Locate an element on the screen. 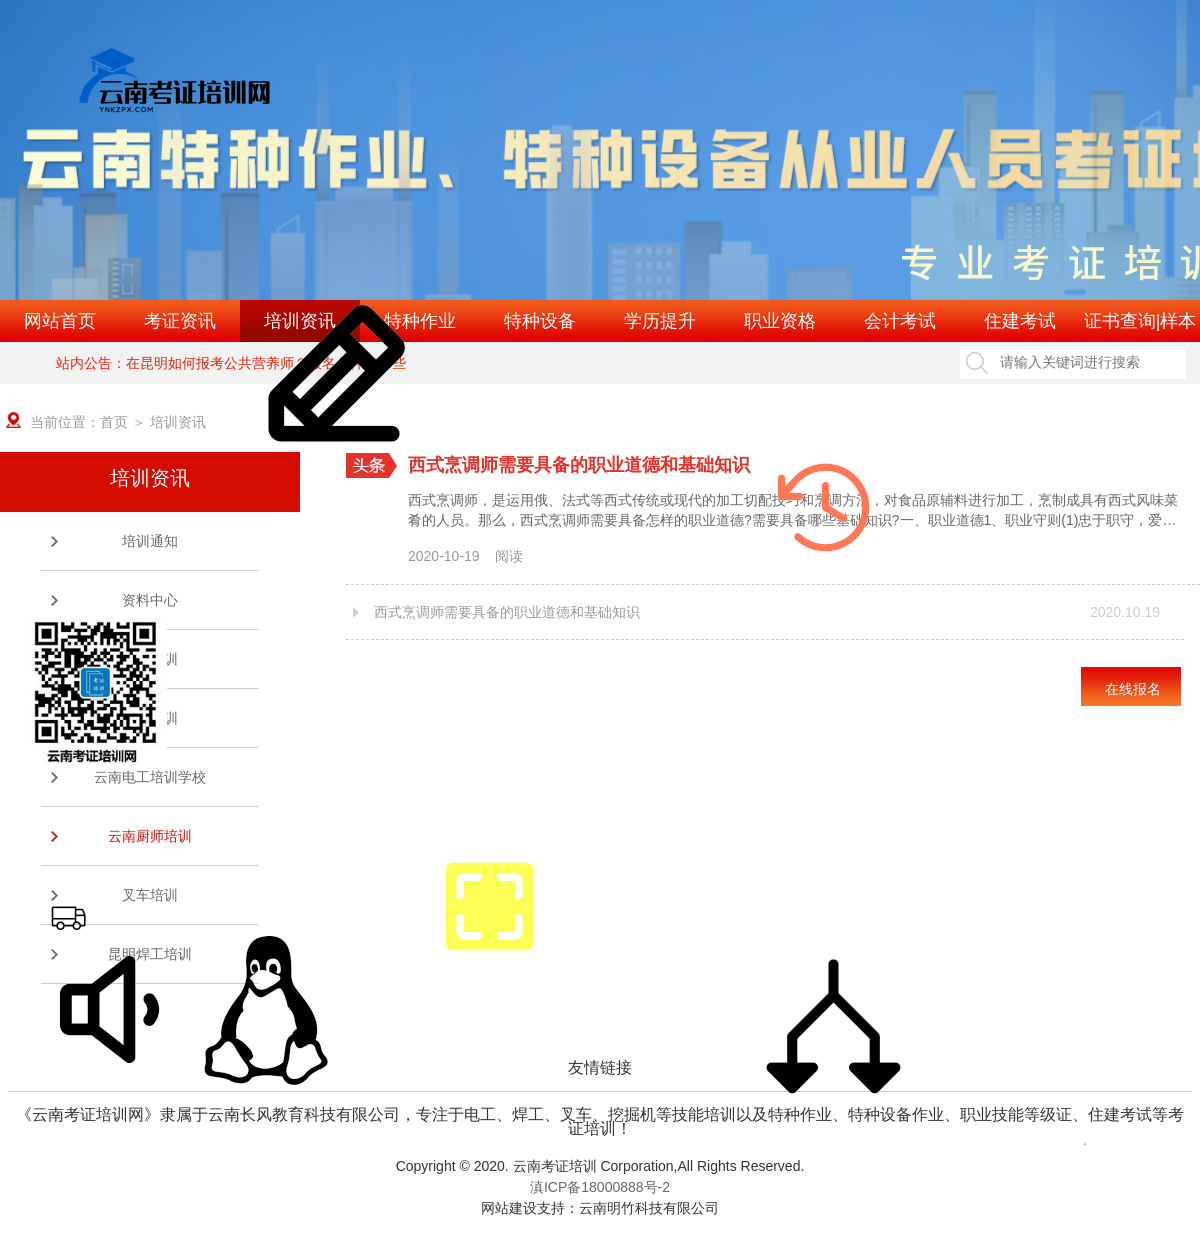  volume set to low is located at coordinates (117, 1009).